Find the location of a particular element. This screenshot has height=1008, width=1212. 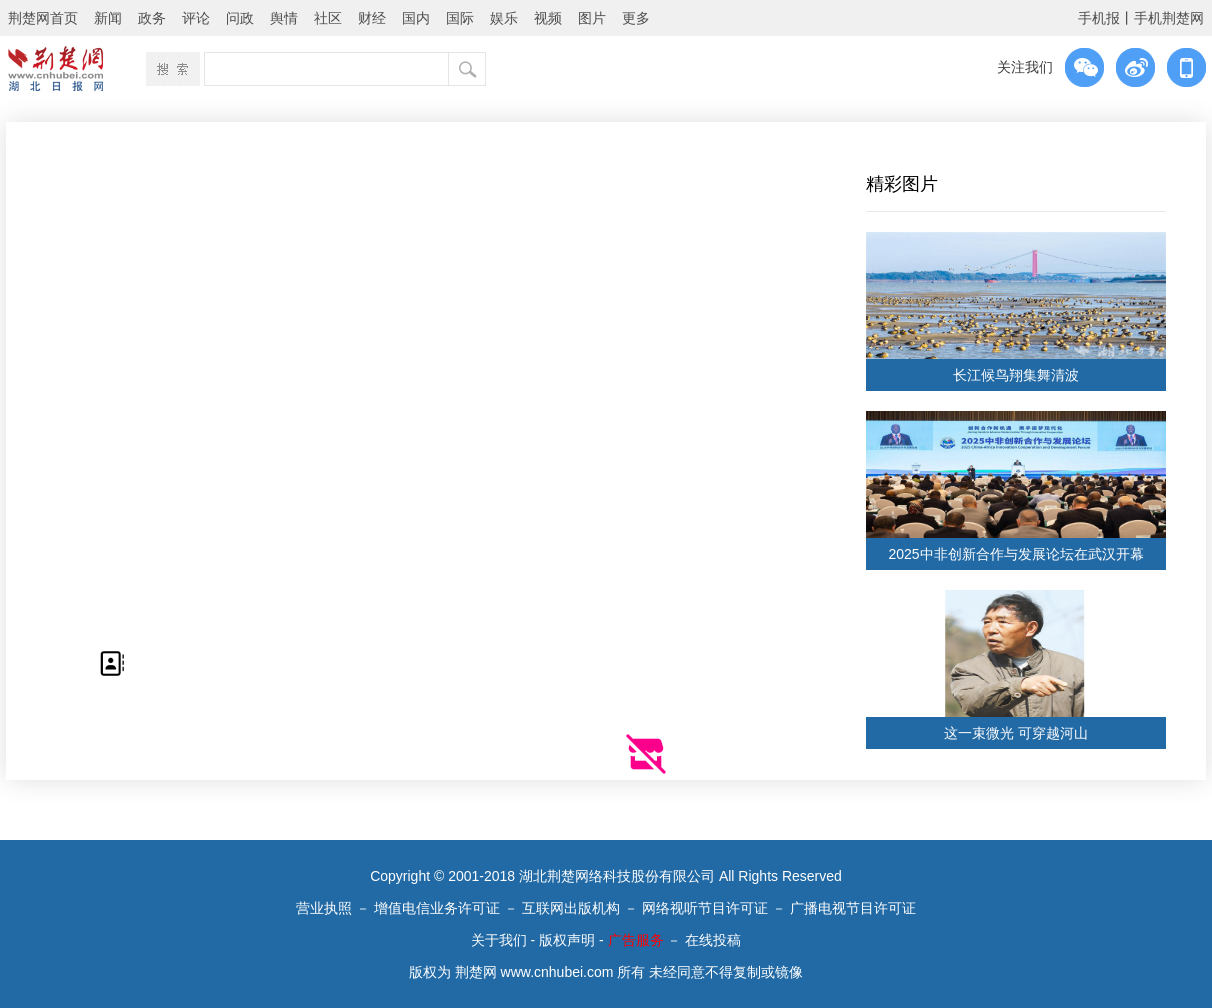

access your contacts list is located at coordinates (111, 663).